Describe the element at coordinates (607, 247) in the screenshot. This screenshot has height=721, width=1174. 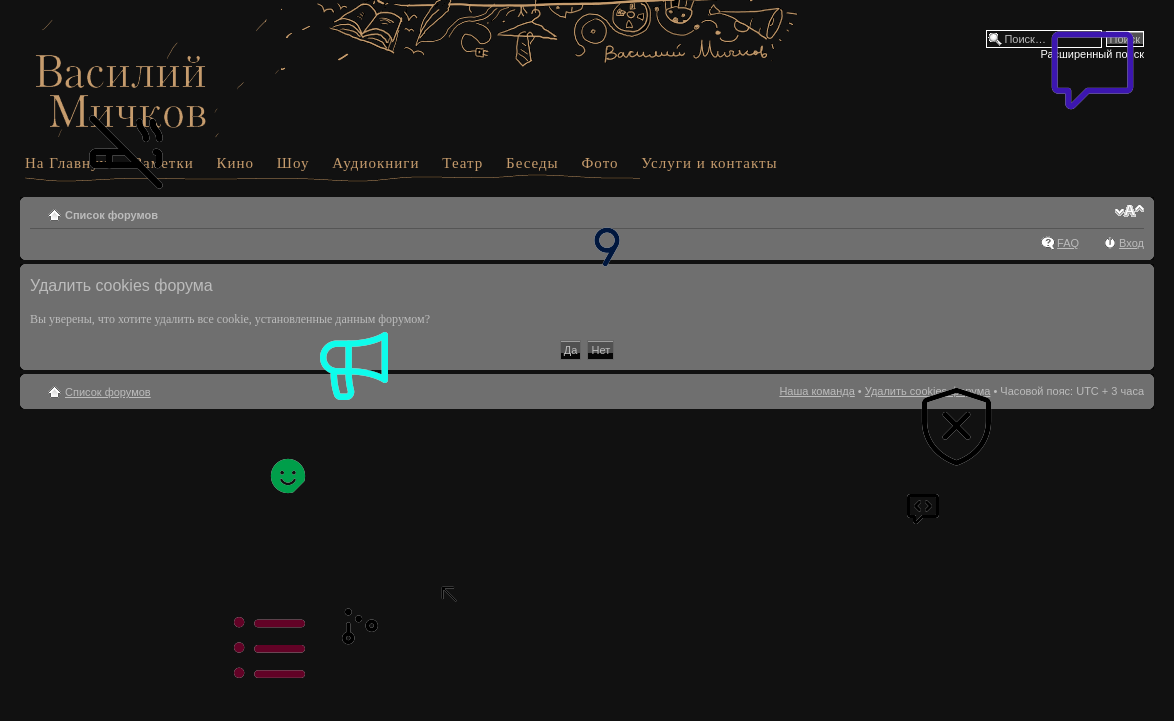
I see `indicates the number nine in a list or sequence` at that location.